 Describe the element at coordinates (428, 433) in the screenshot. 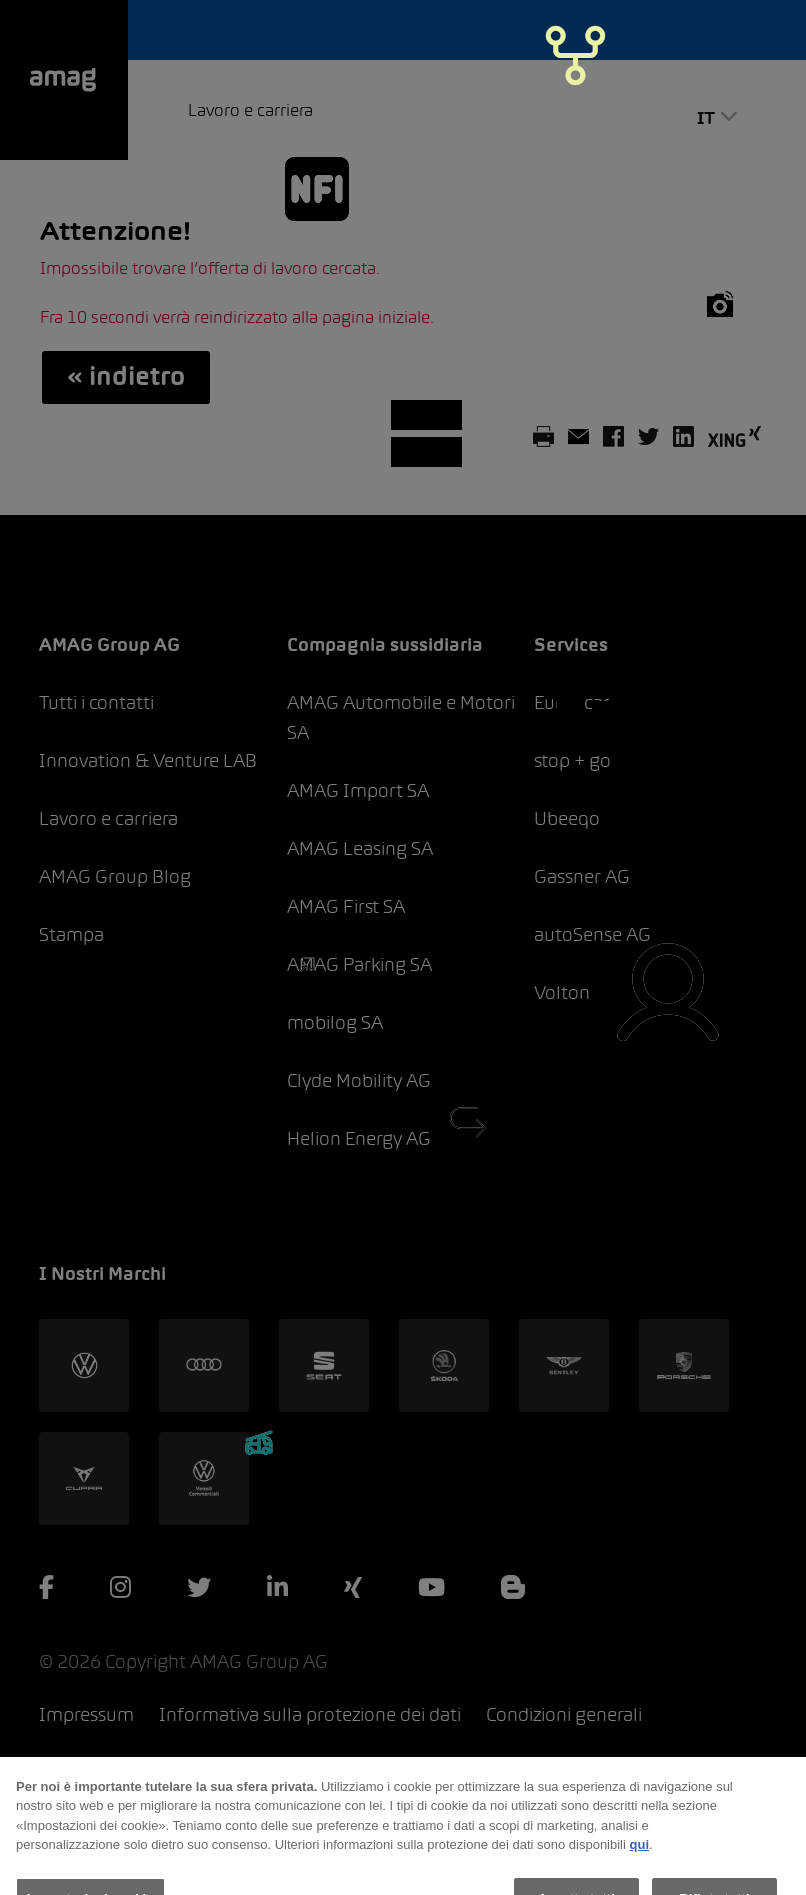

I see `switch to agenda or list view` at that location.